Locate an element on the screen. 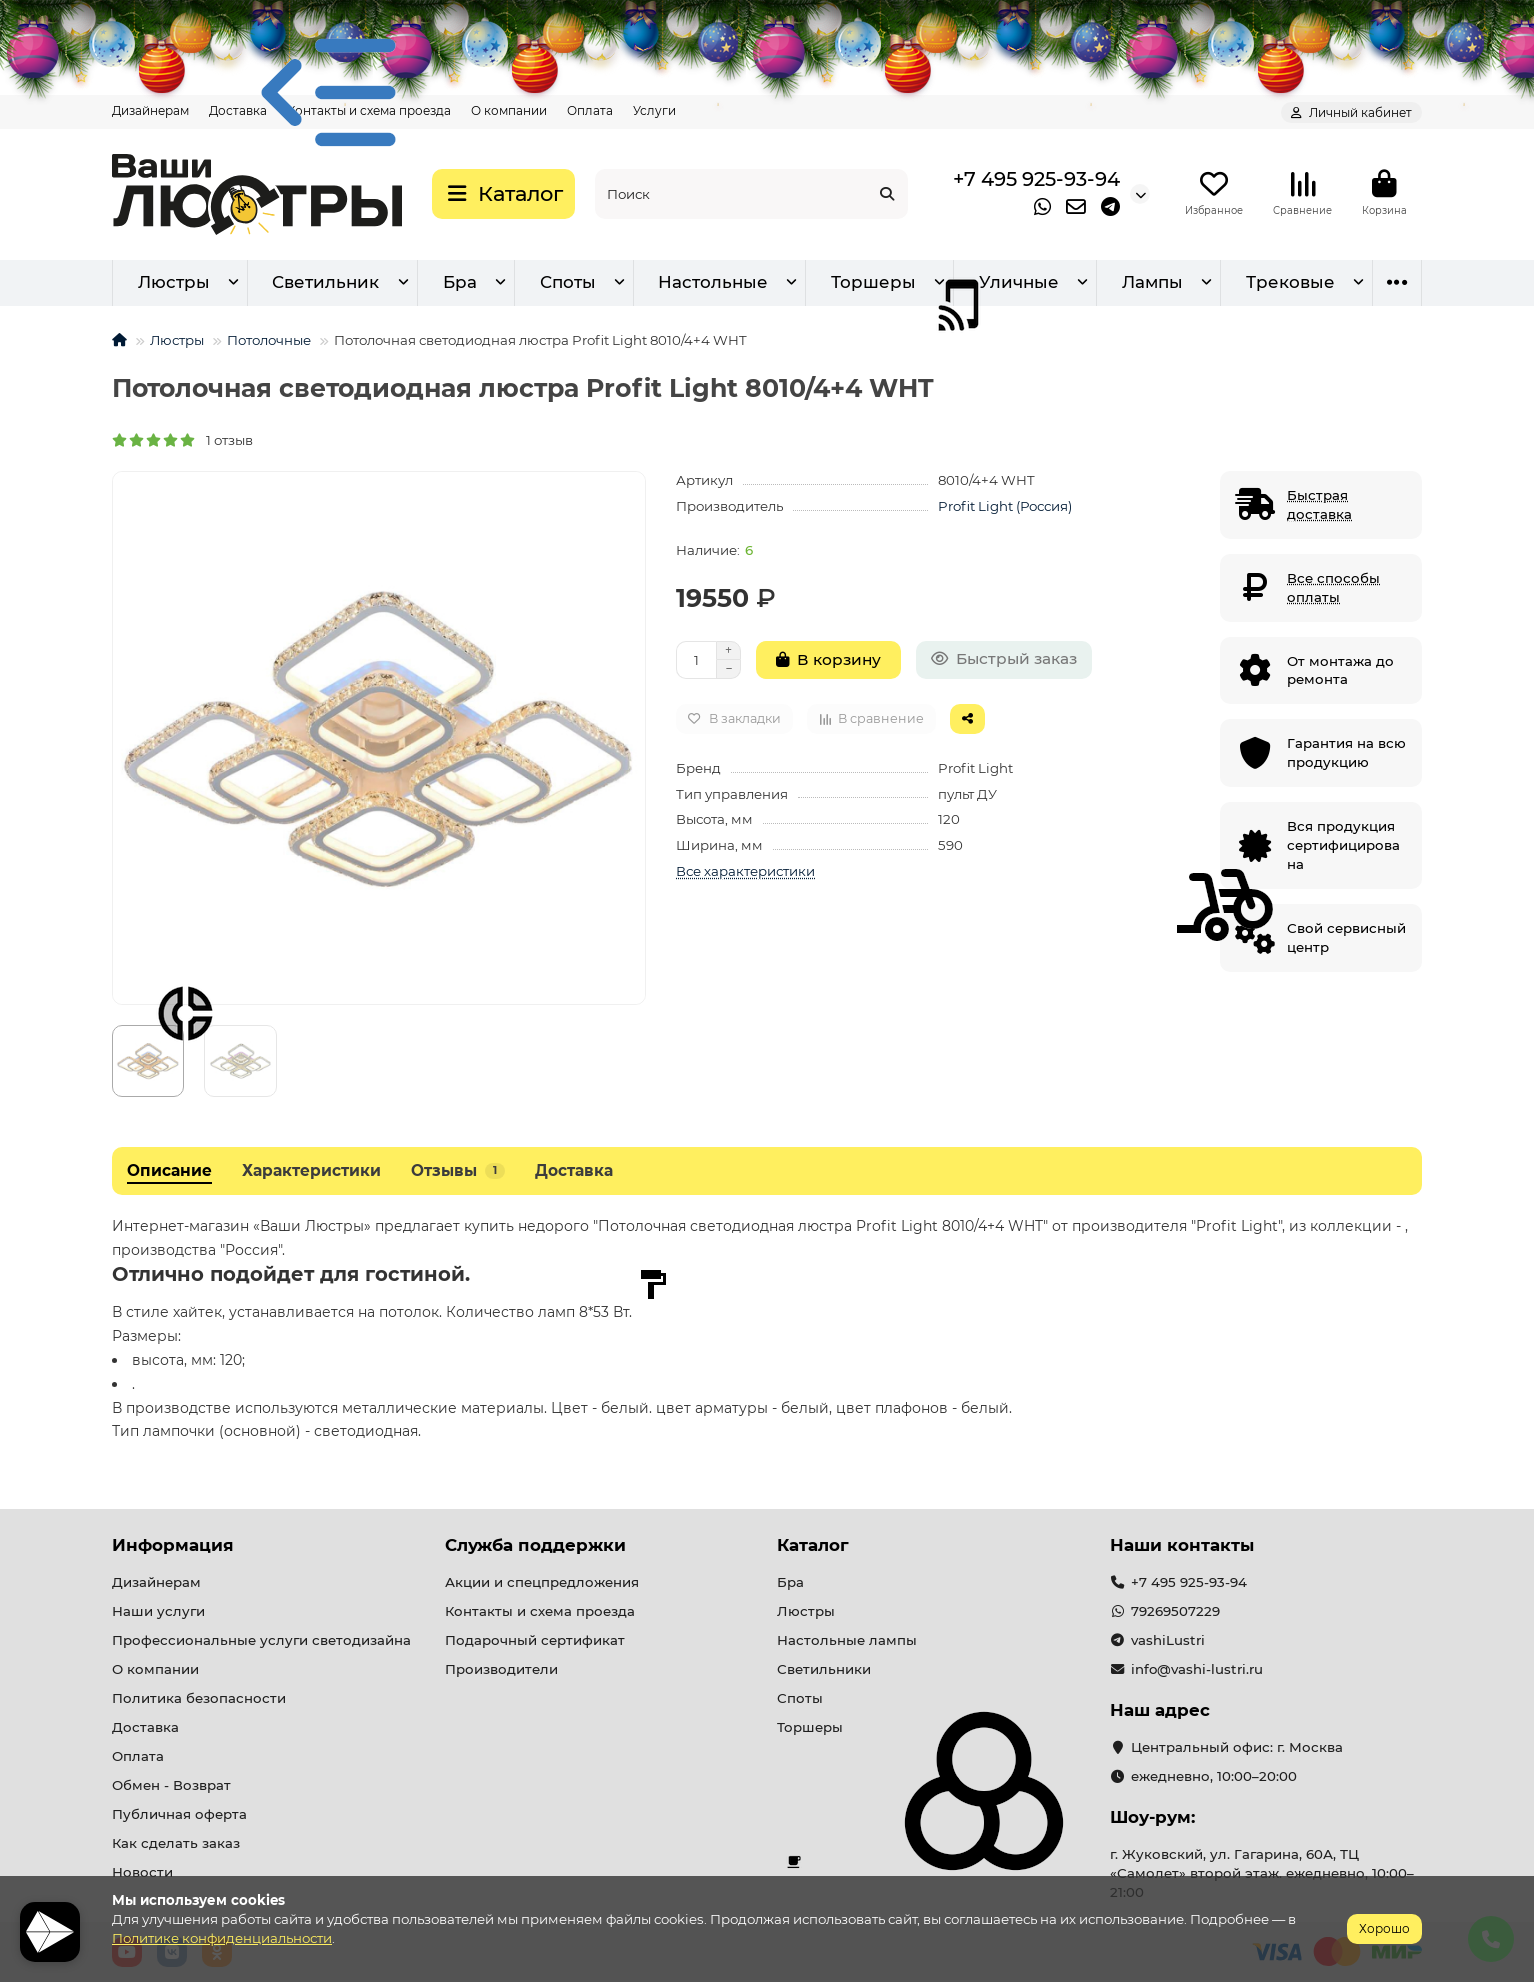  apply formatting style to selected content is located at coordinates (652, 1284).